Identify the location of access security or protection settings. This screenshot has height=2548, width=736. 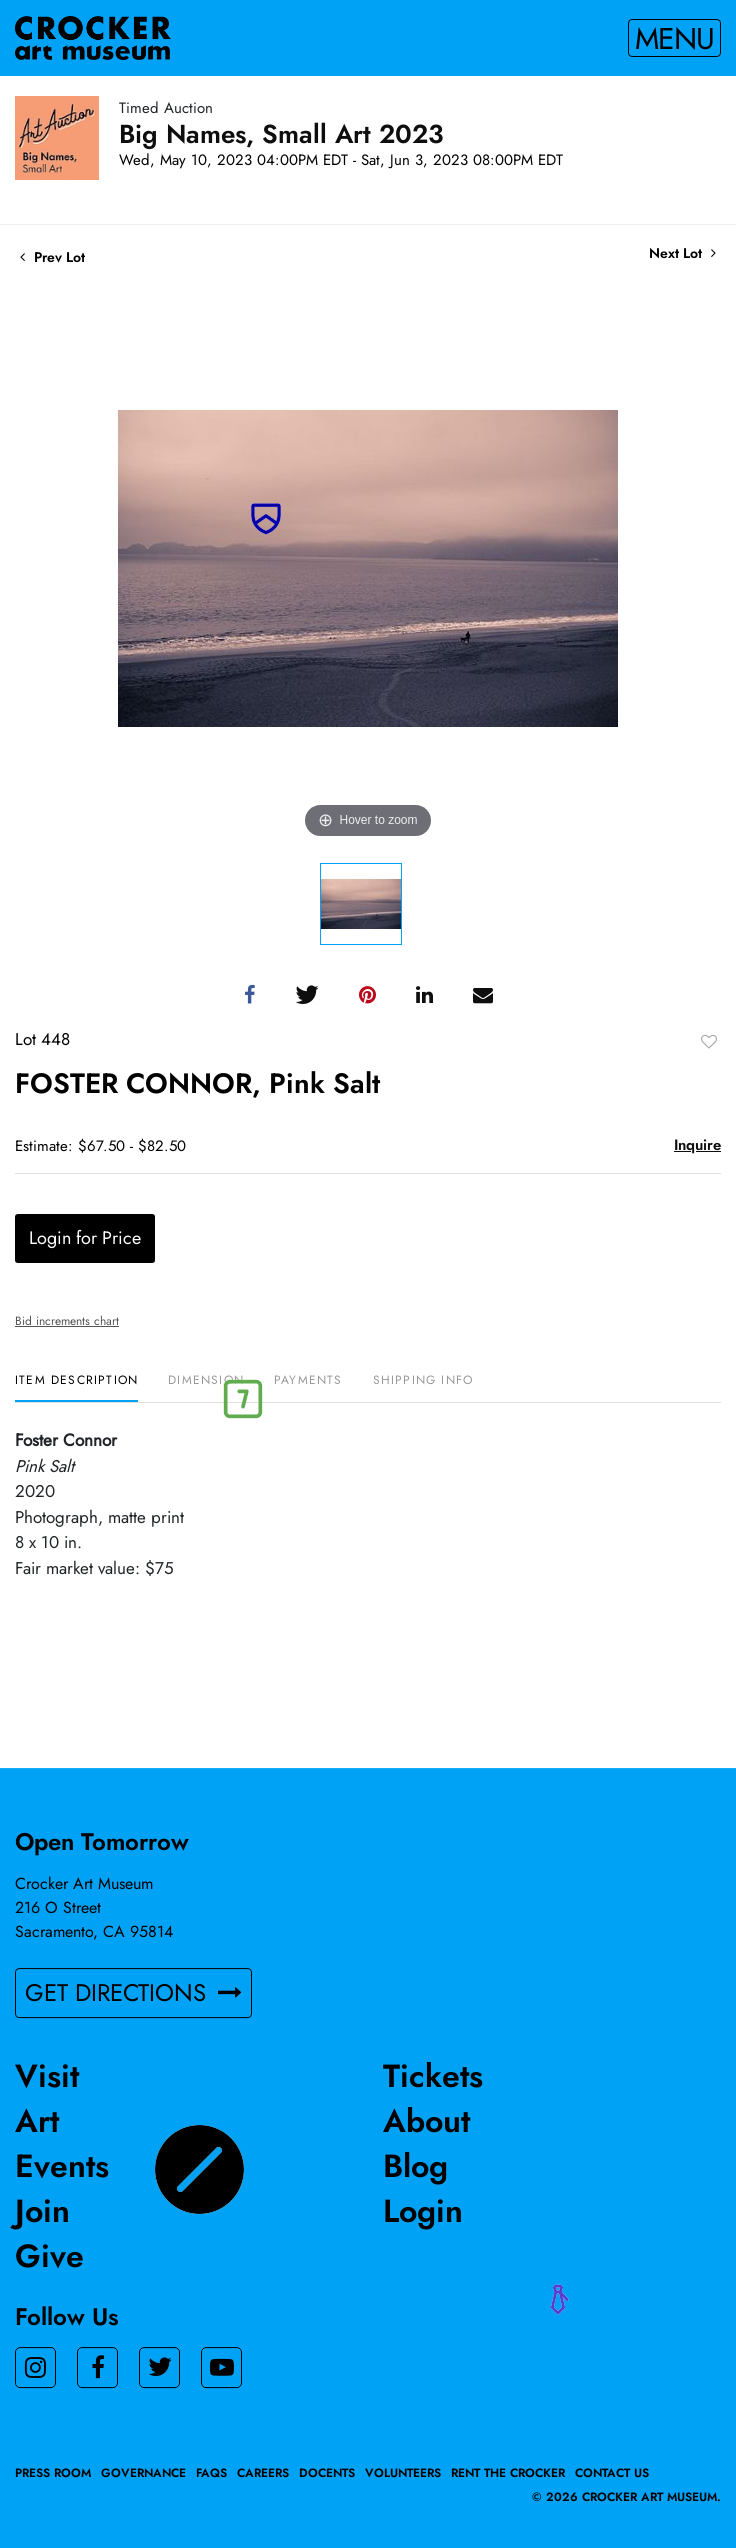
(266, 517).